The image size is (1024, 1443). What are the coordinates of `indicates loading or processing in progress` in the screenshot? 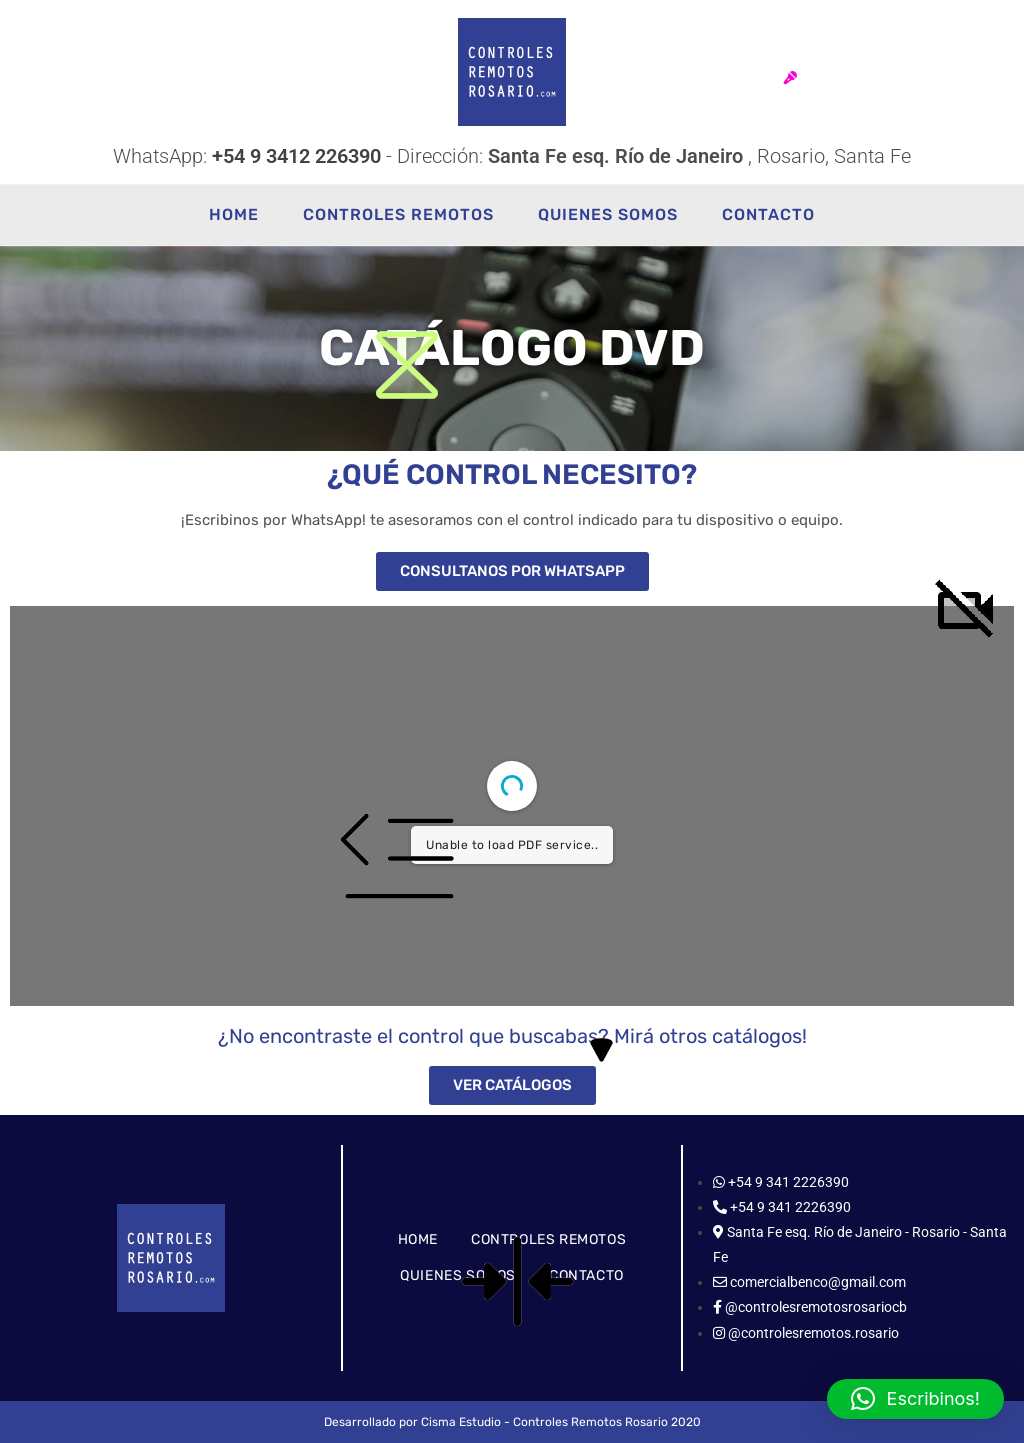 It's located at (407, 365).